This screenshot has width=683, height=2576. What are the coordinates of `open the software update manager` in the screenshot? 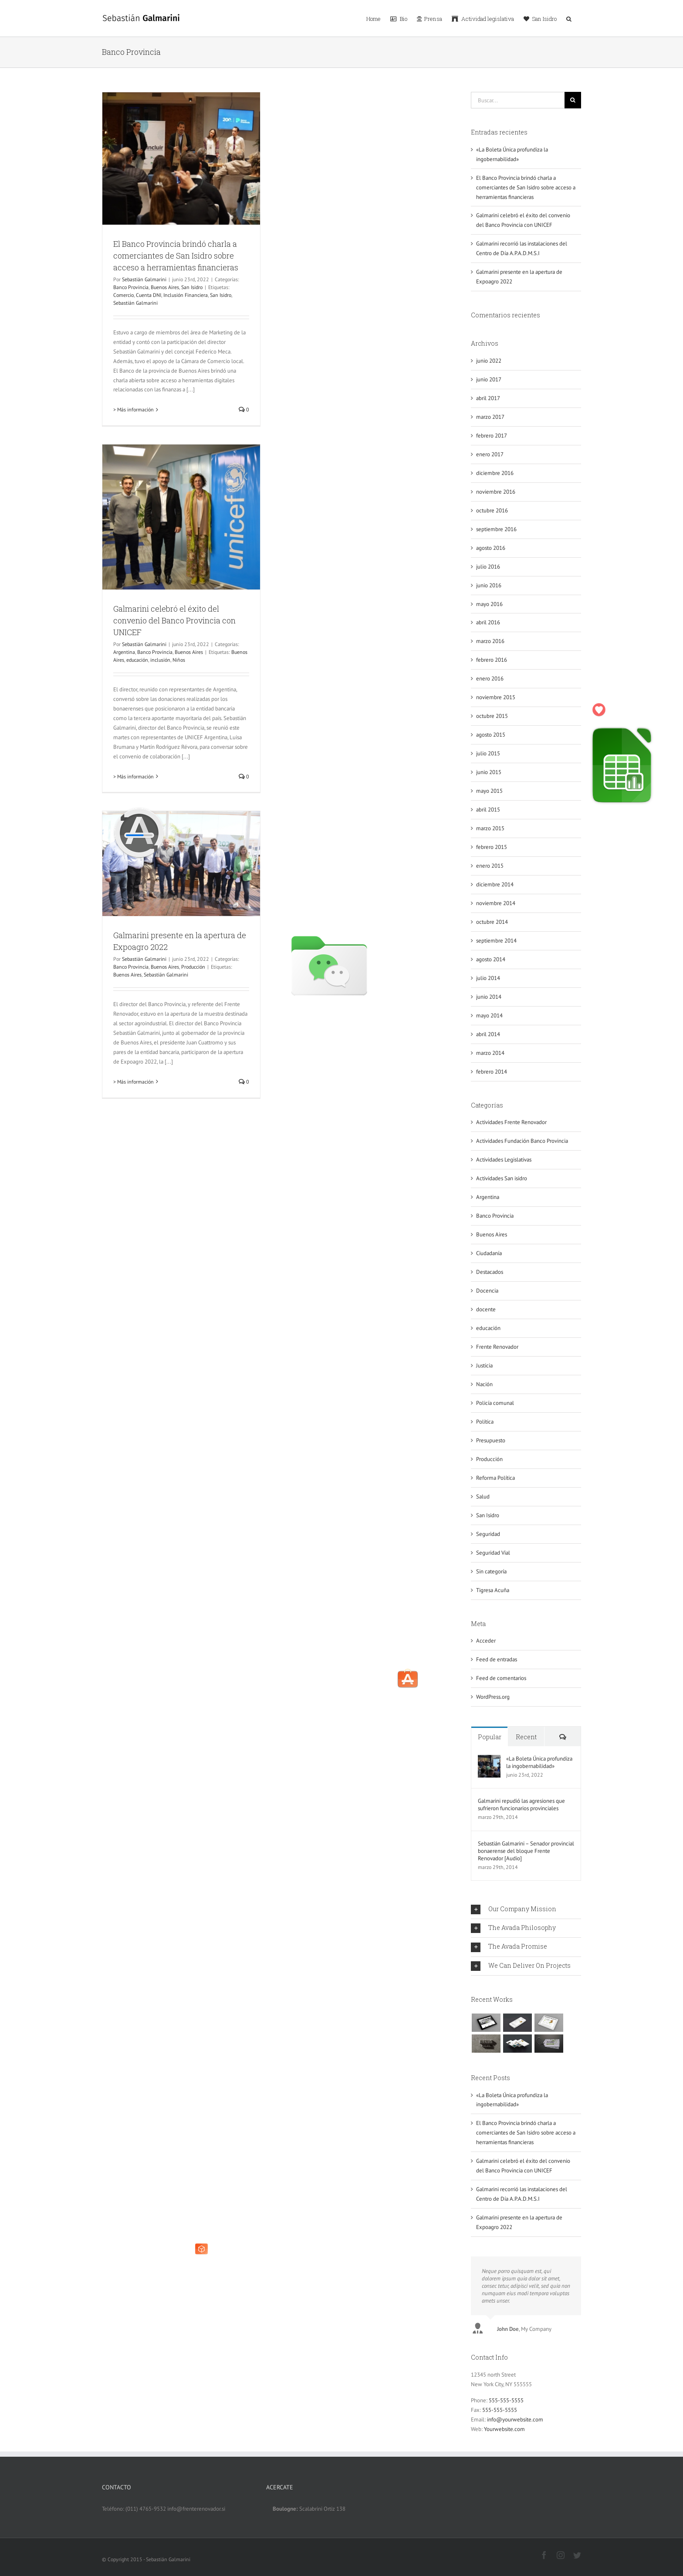 It's located at (139, 833).